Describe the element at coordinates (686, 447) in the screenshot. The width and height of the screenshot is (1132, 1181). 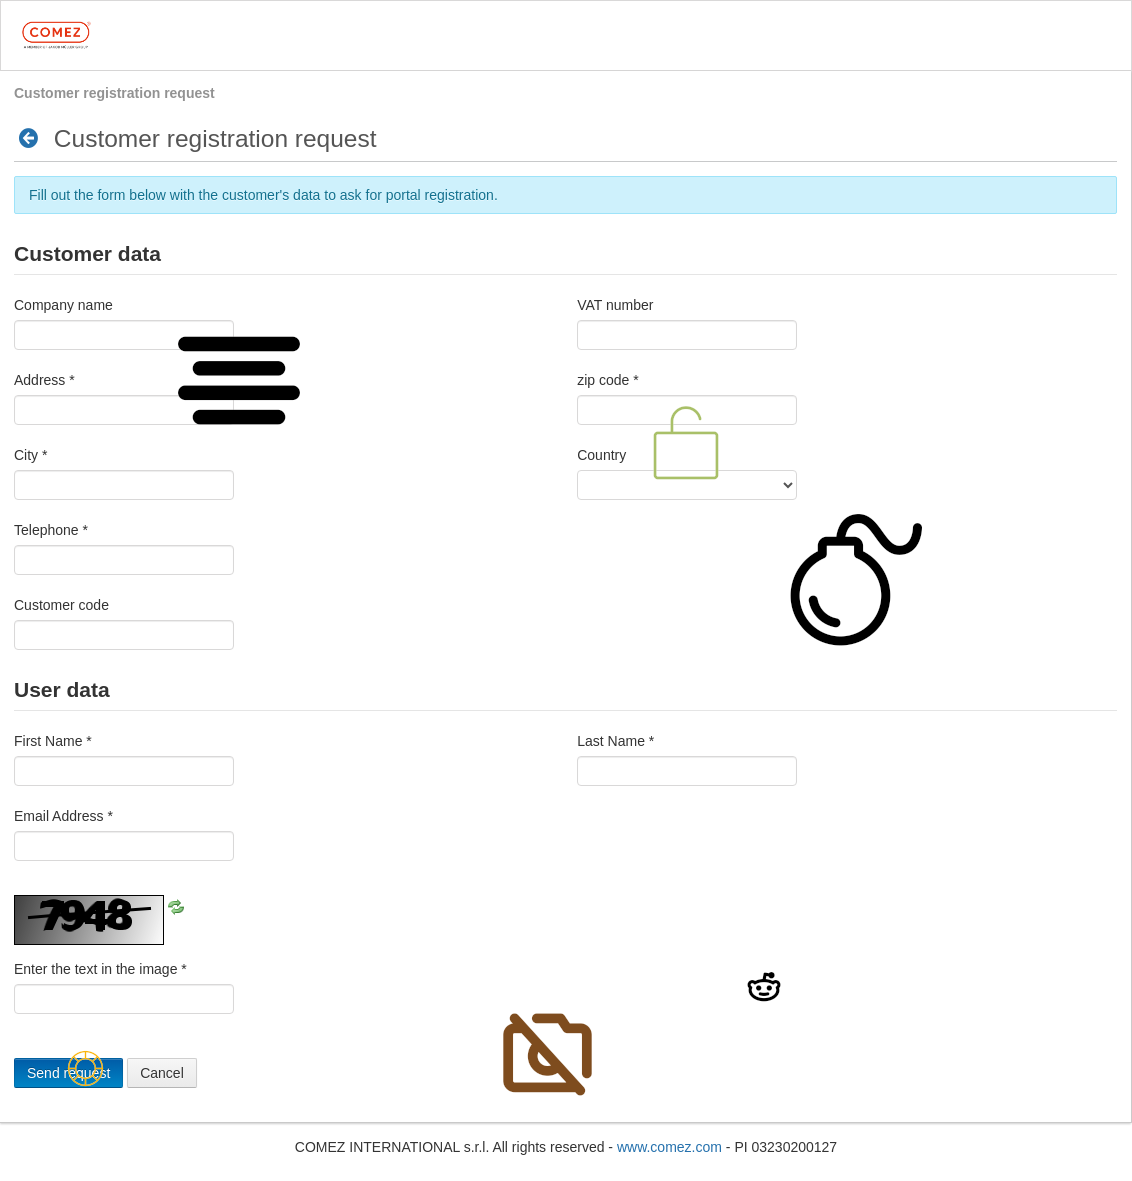
I see `unlocked or unsecured state` at that location.